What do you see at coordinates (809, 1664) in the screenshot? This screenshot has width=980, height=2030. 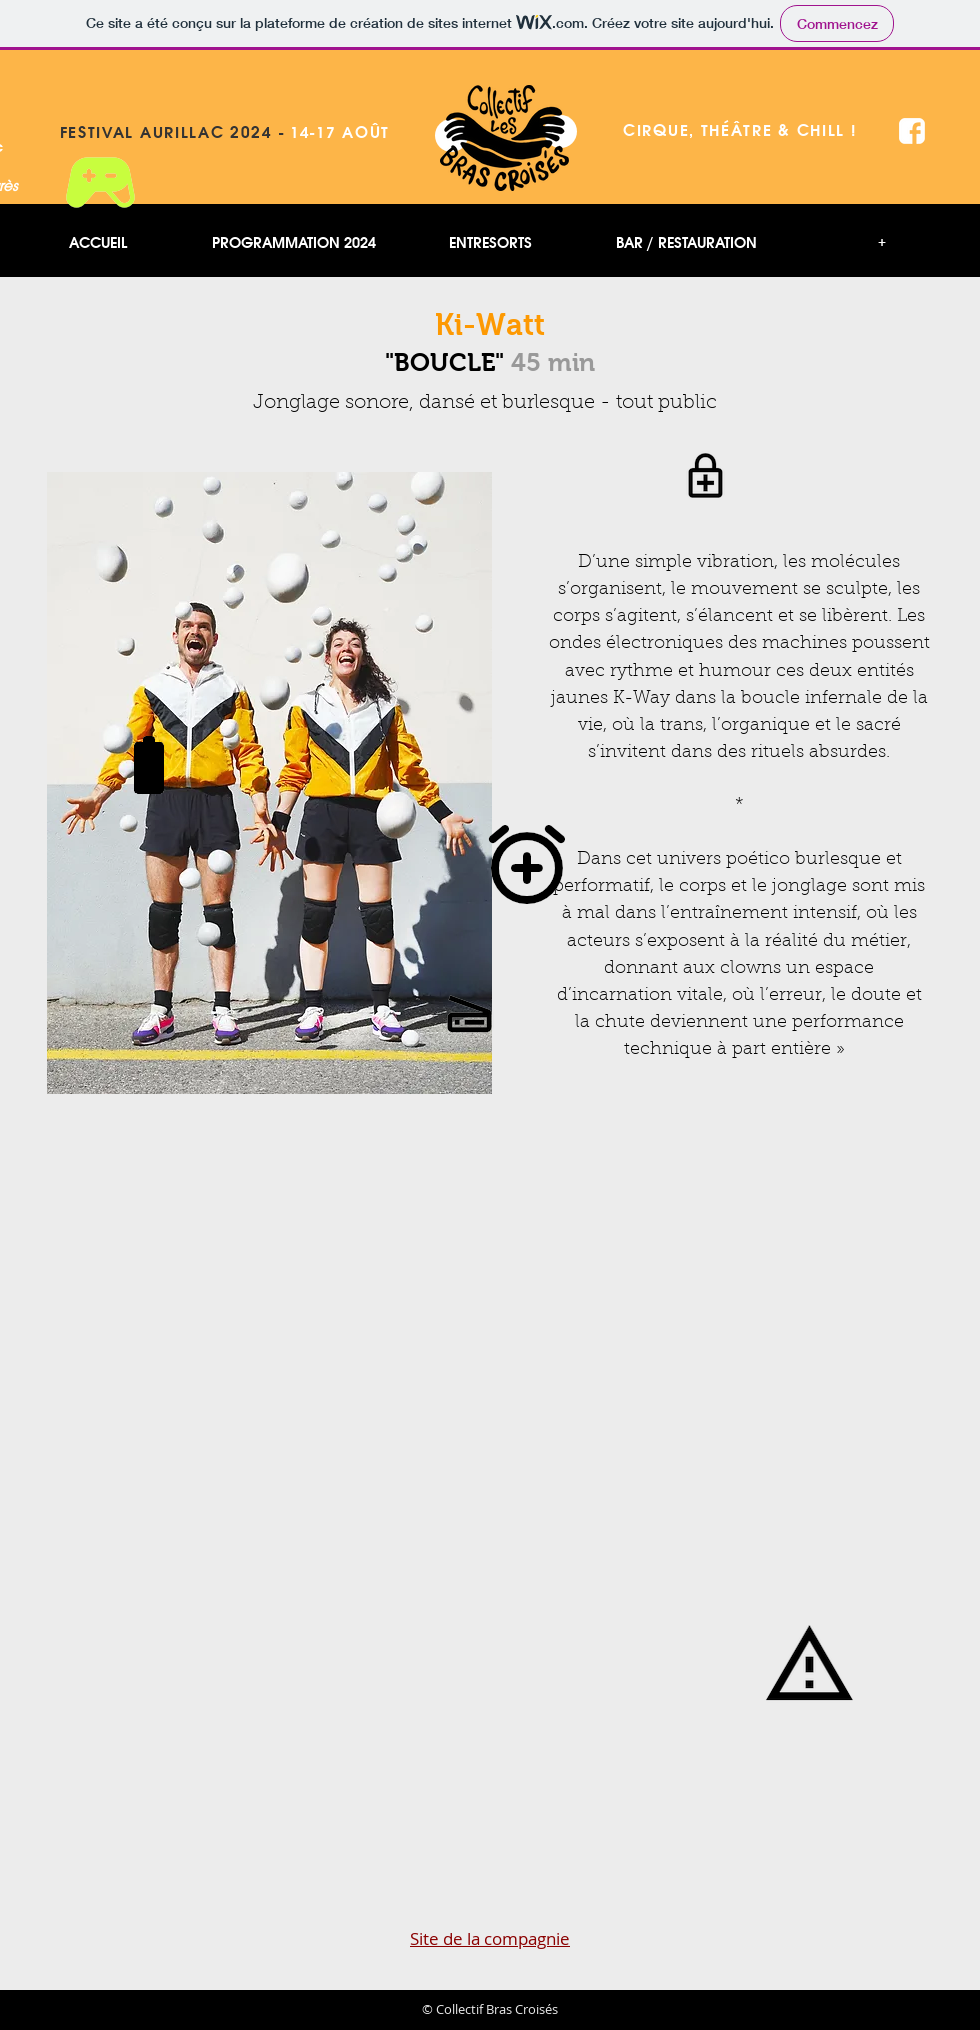 I see `indicates a warning or caution state` at bounding box center [809, 1664].